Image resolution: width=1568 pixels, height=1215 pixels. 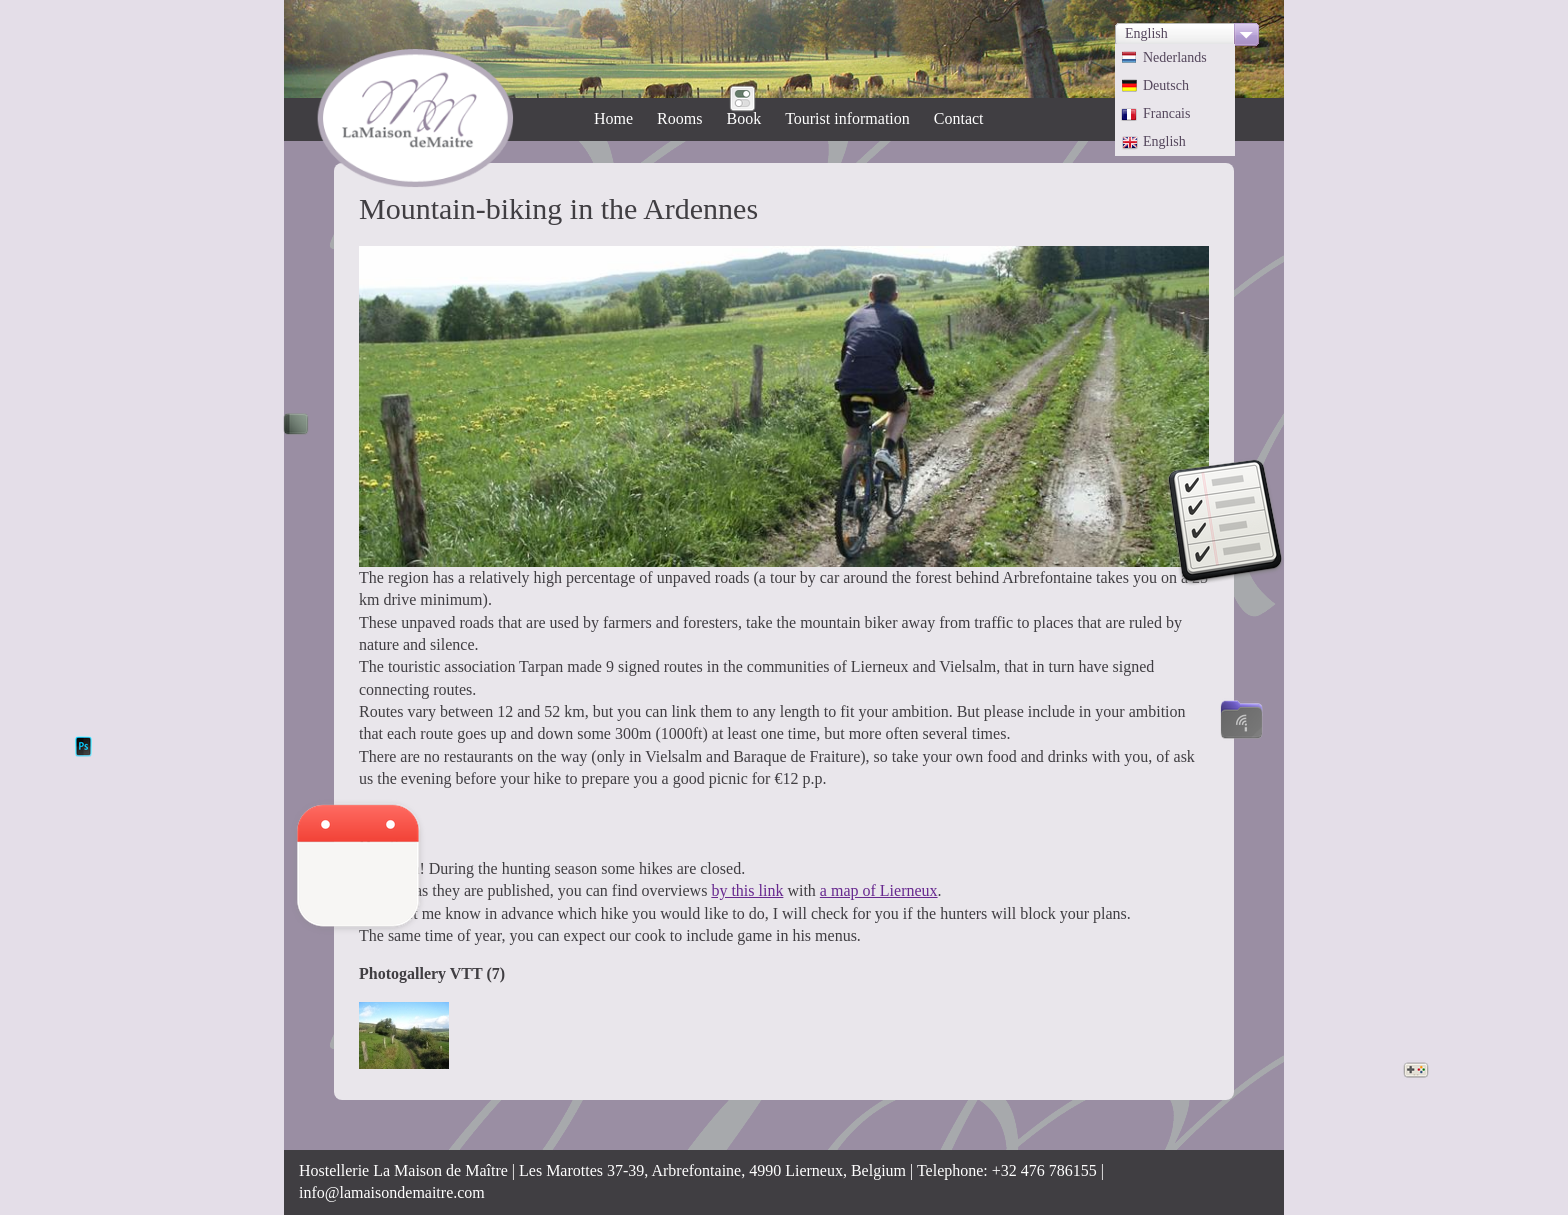 What do you see at coordinates (1241, 719) in the screenshot?
I see `open insync cloud sync folder` at bounding box center [1241, 719].